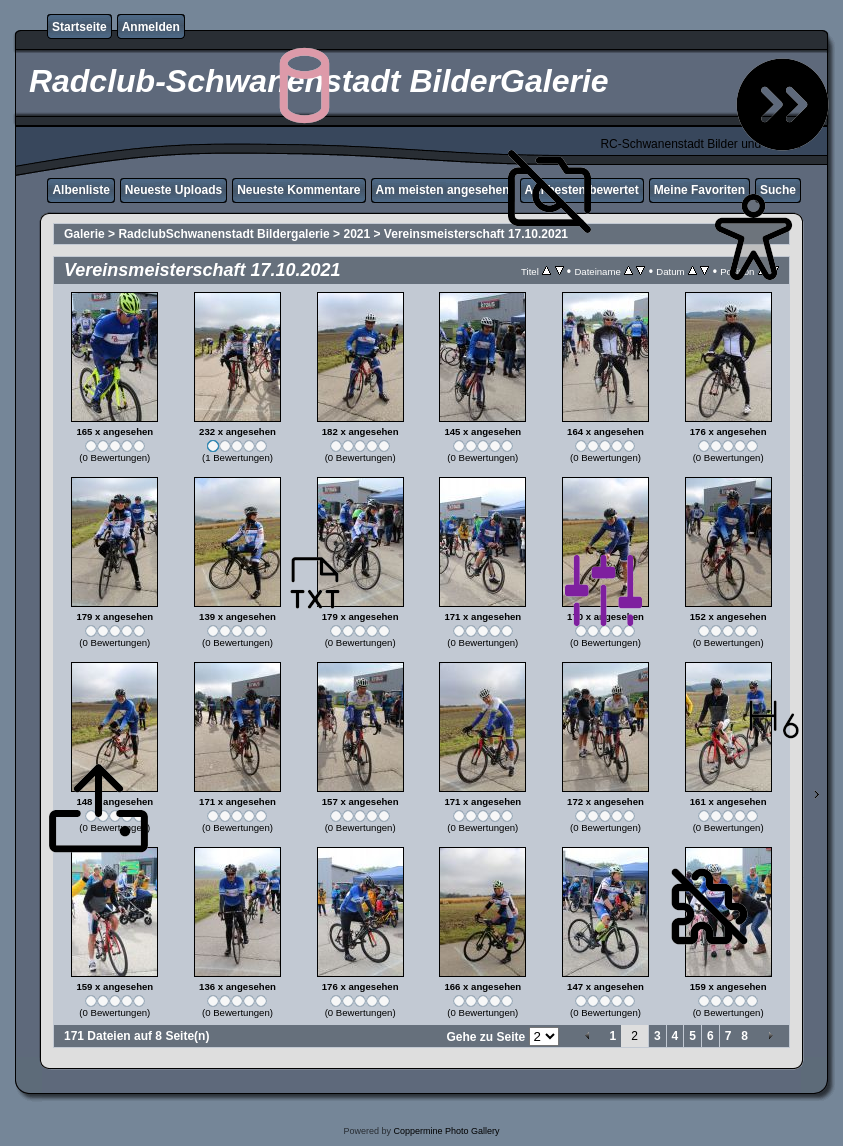 This screenshot has height=1146, width=843. What do you see at coordinates (816, 794) in the screenshot?
I see `navigate to the next item or screen` at bounding box center [816, 794].